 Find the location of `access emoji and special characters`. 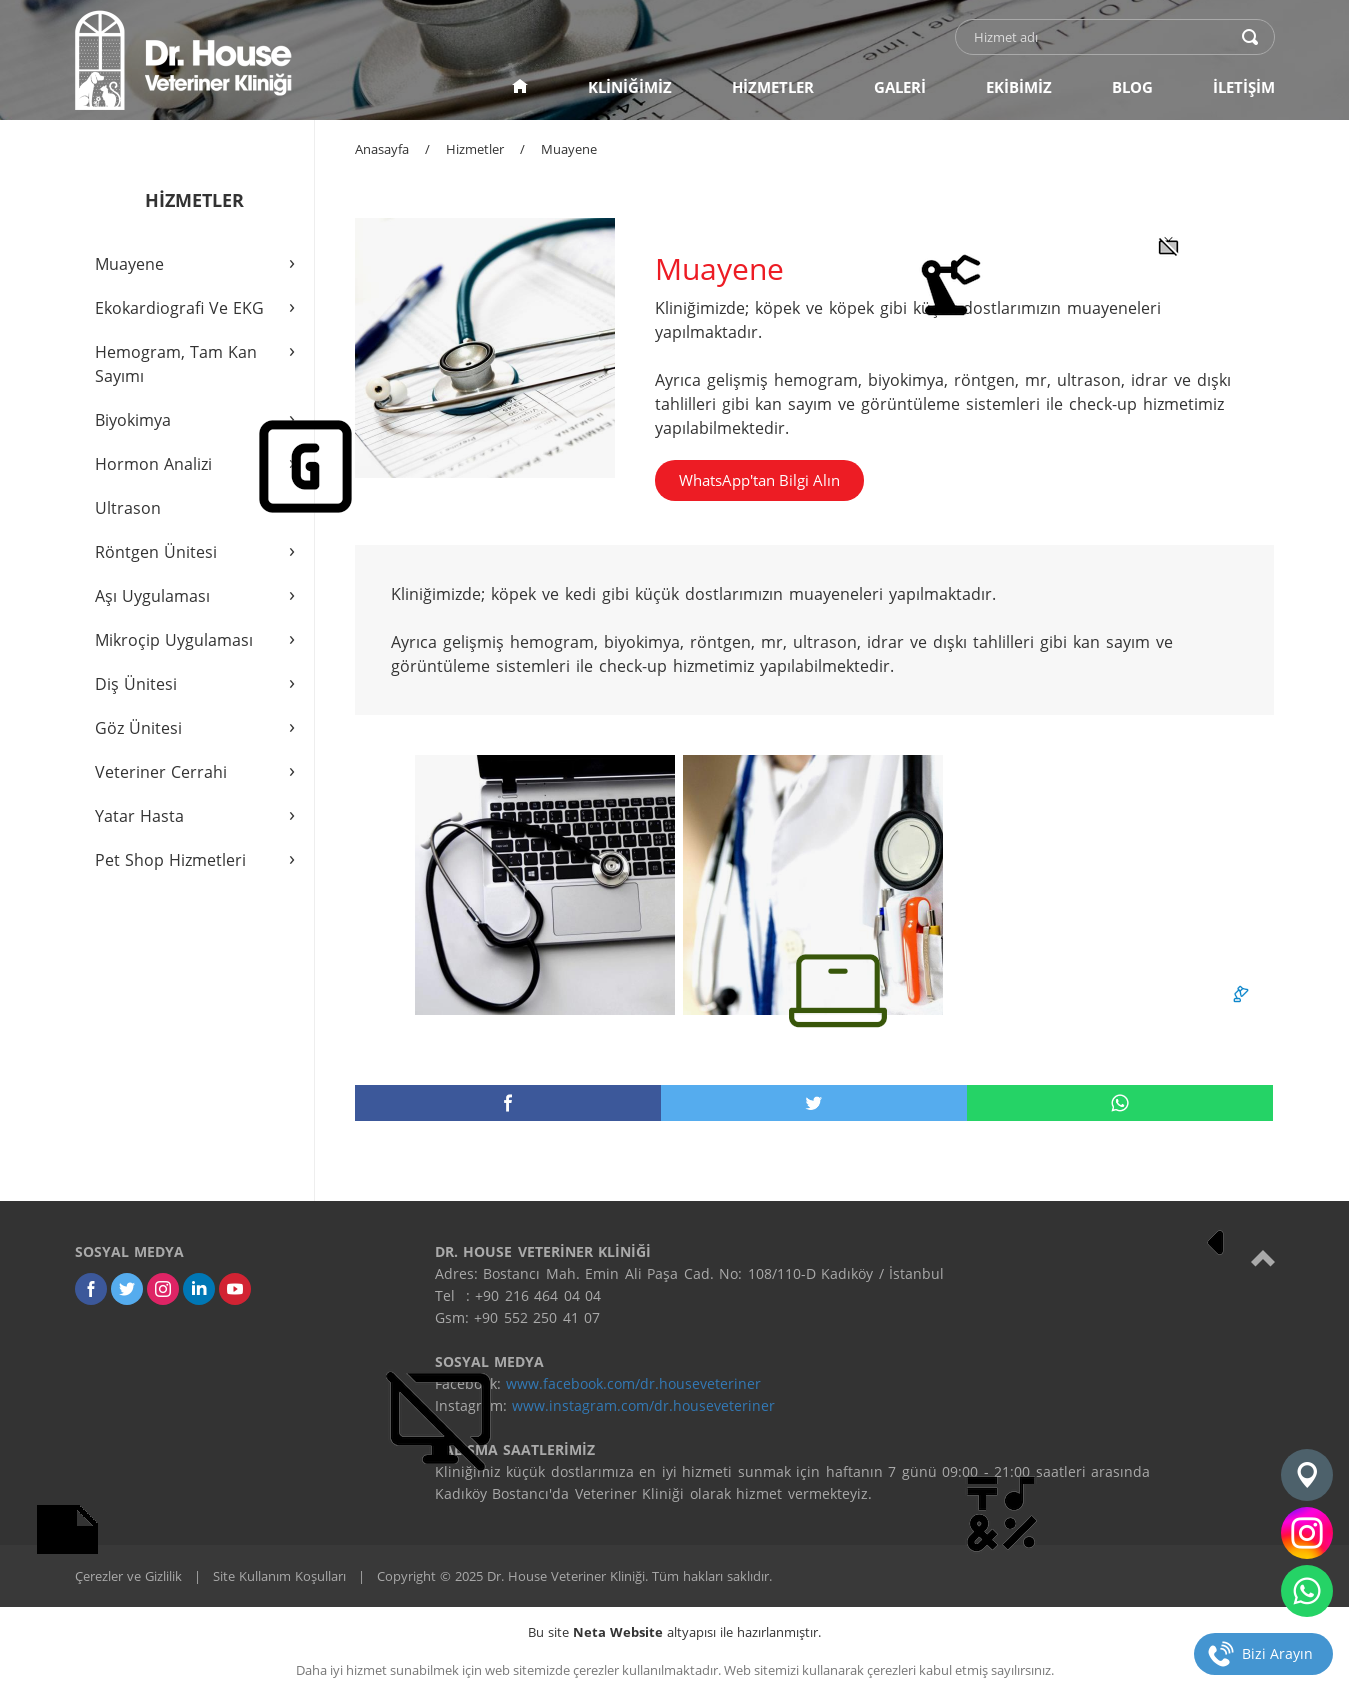

access emoji and special characters is located at coordinates (1001, 1514).